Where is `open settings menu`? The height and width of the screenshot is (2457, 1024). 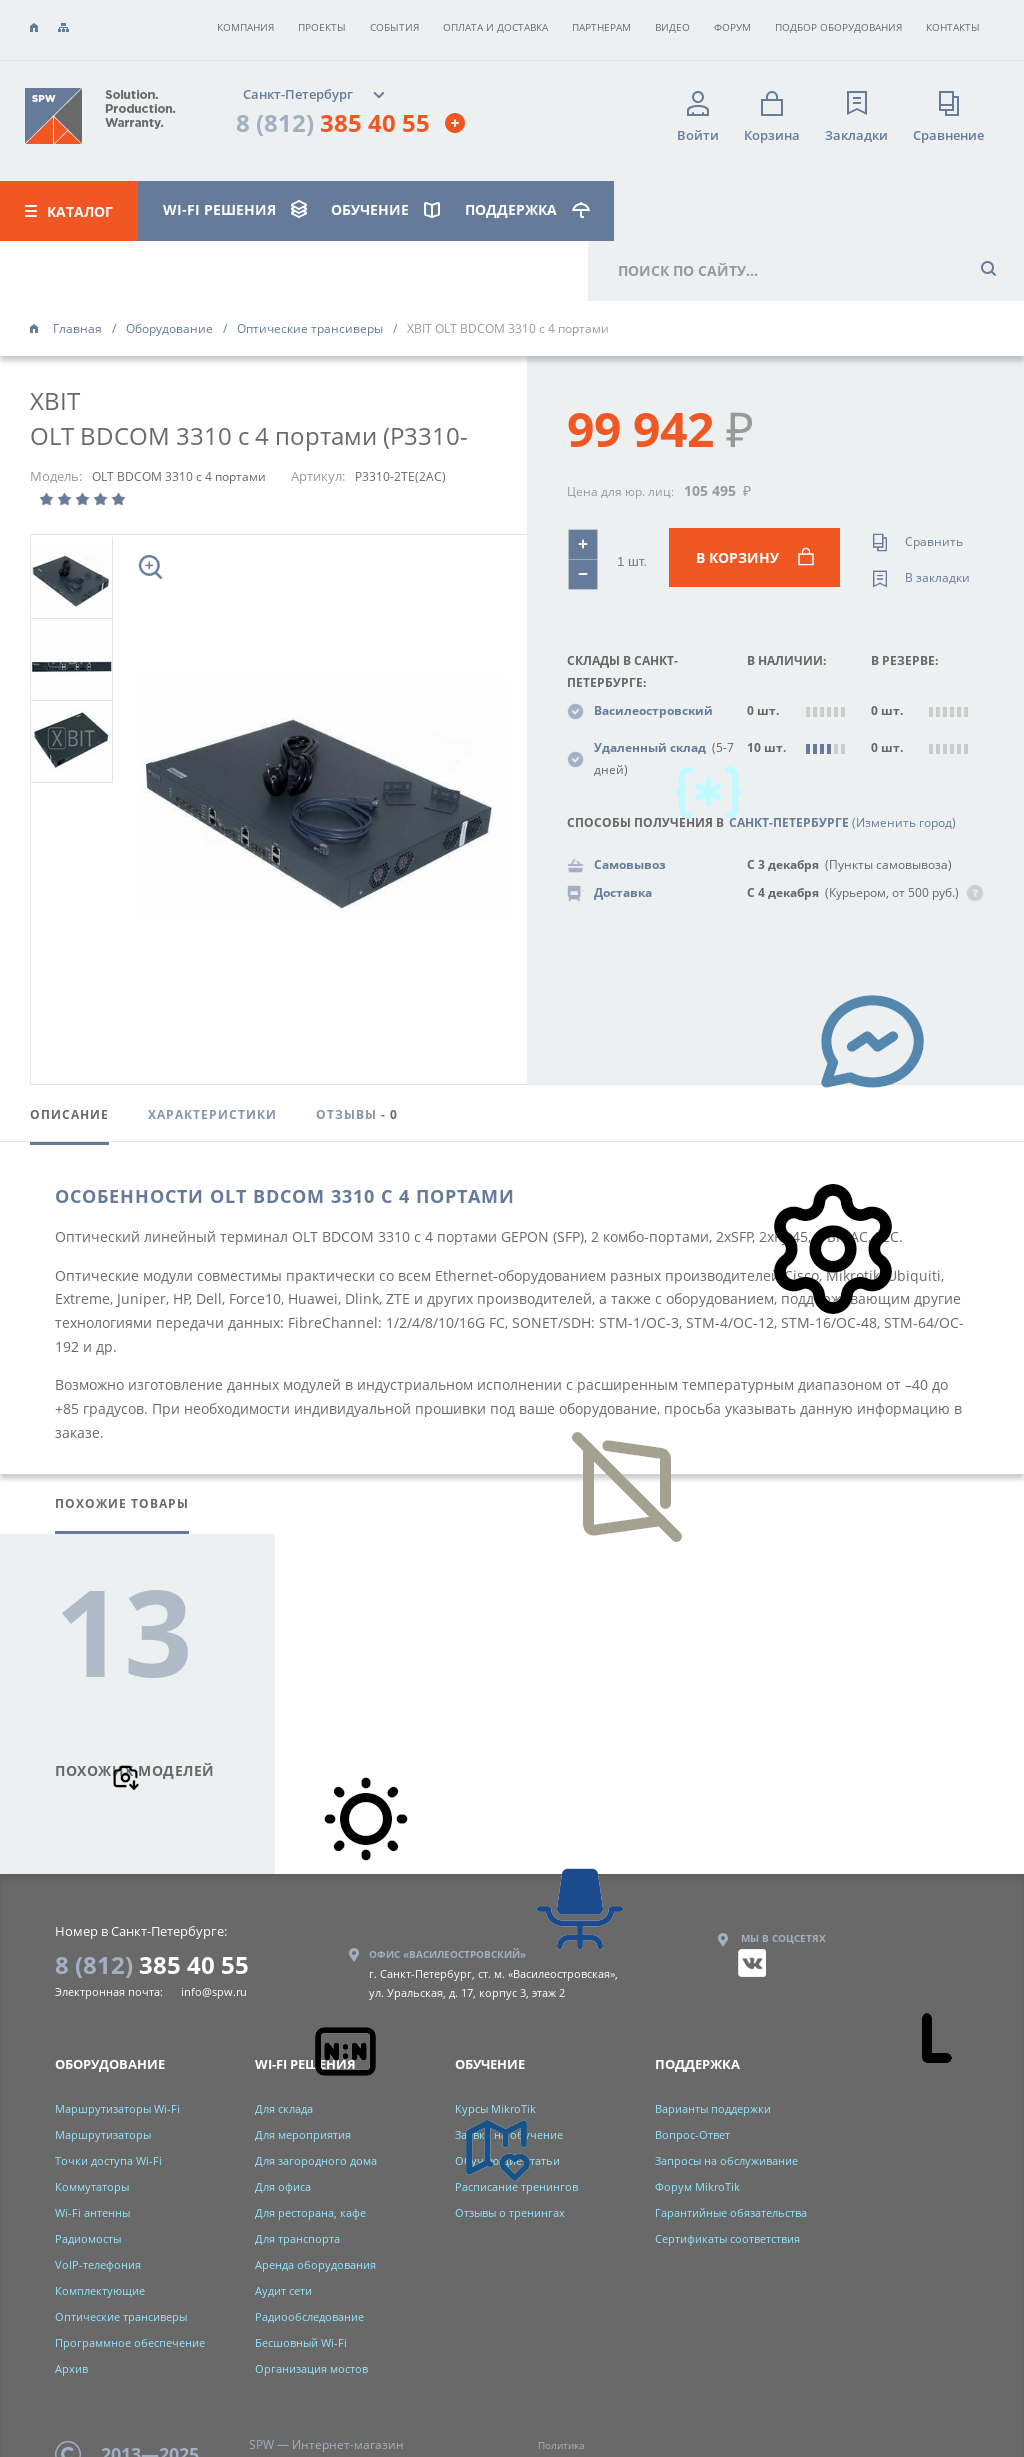
open settings menu is located at coordinates (833, 1249).